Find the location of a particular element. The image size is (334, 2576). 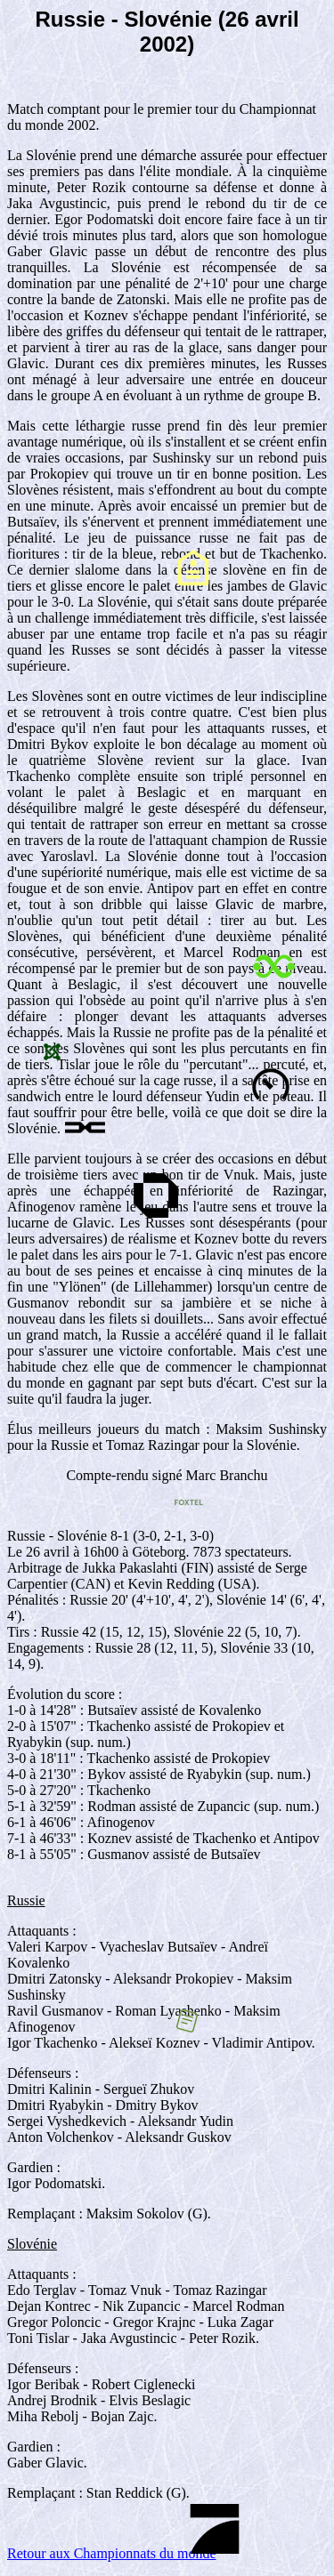

open the Foxtel streaming app is located at coordinates (189, 1502).